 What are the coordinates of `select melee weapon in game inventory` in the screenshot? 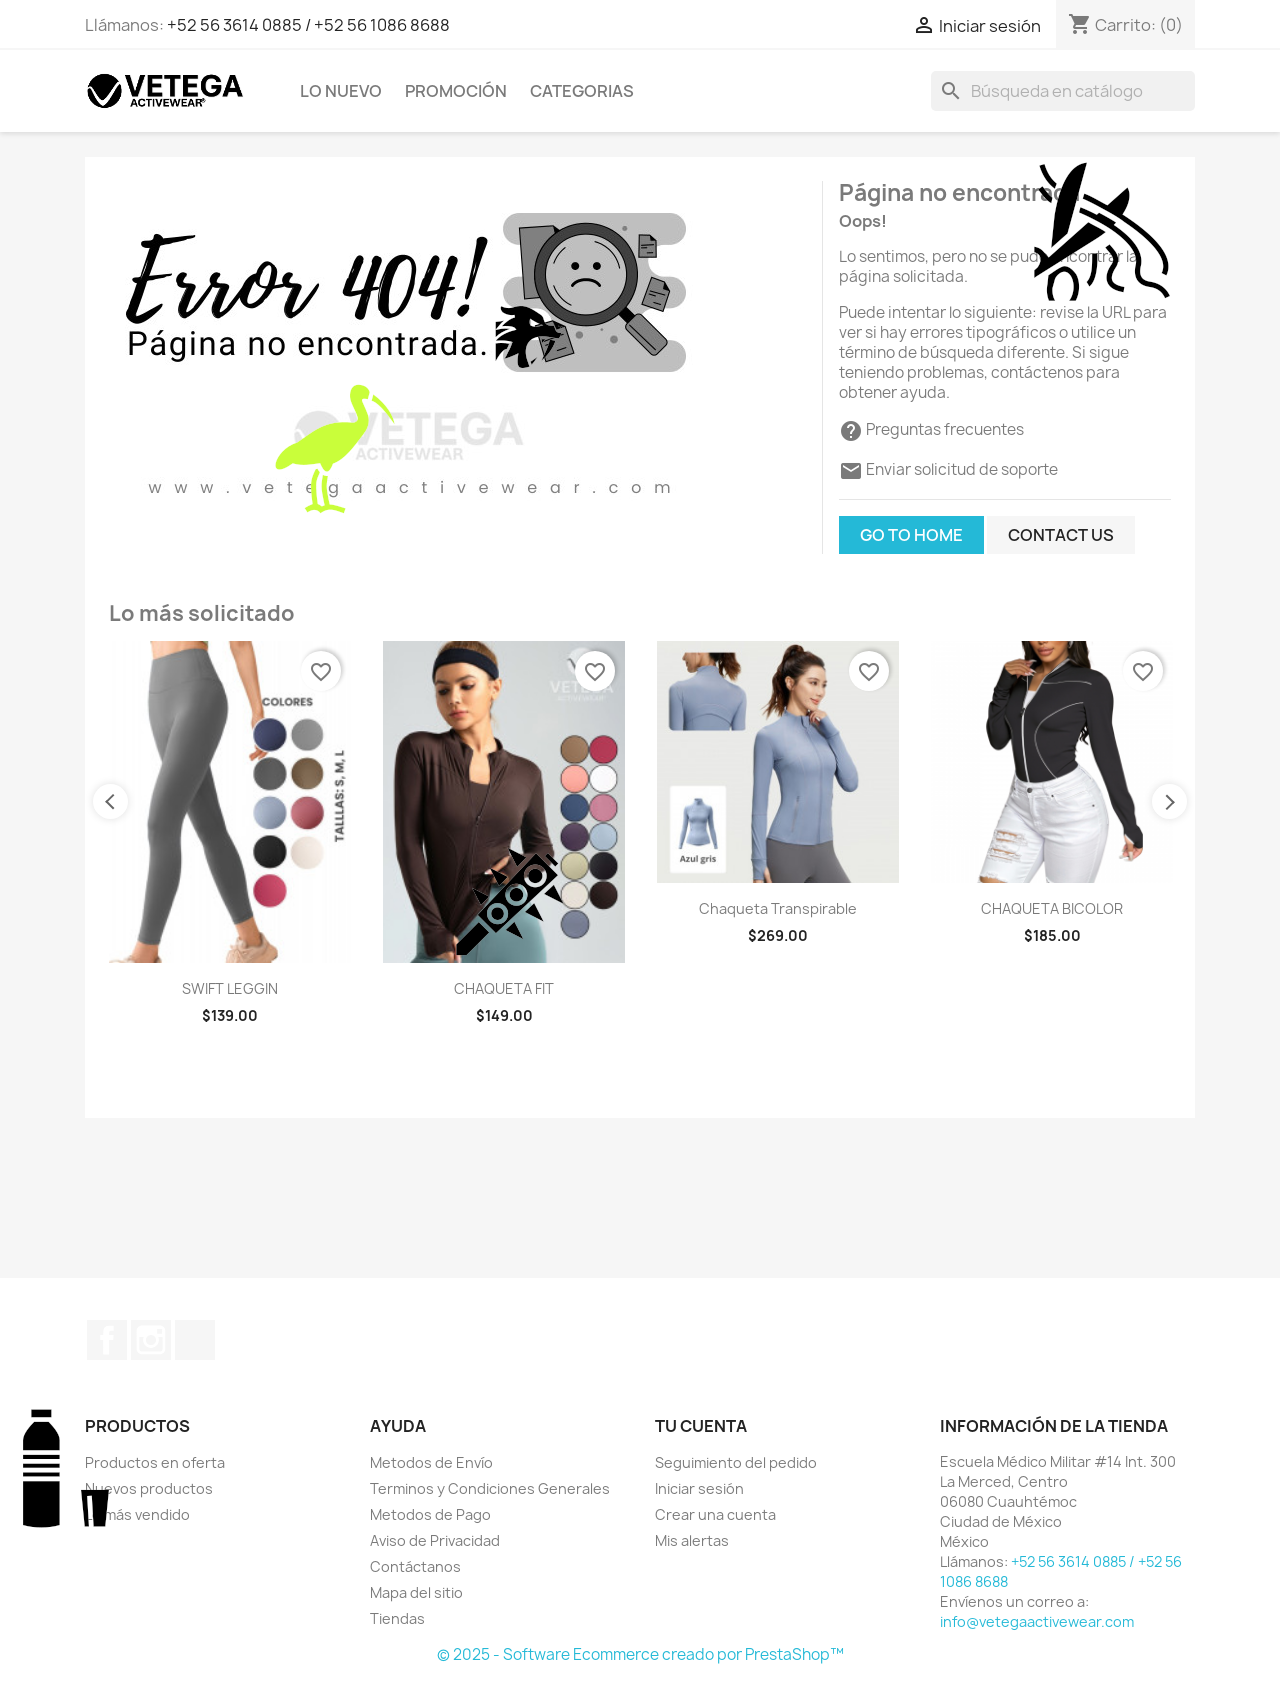 It's located at (509, 901).